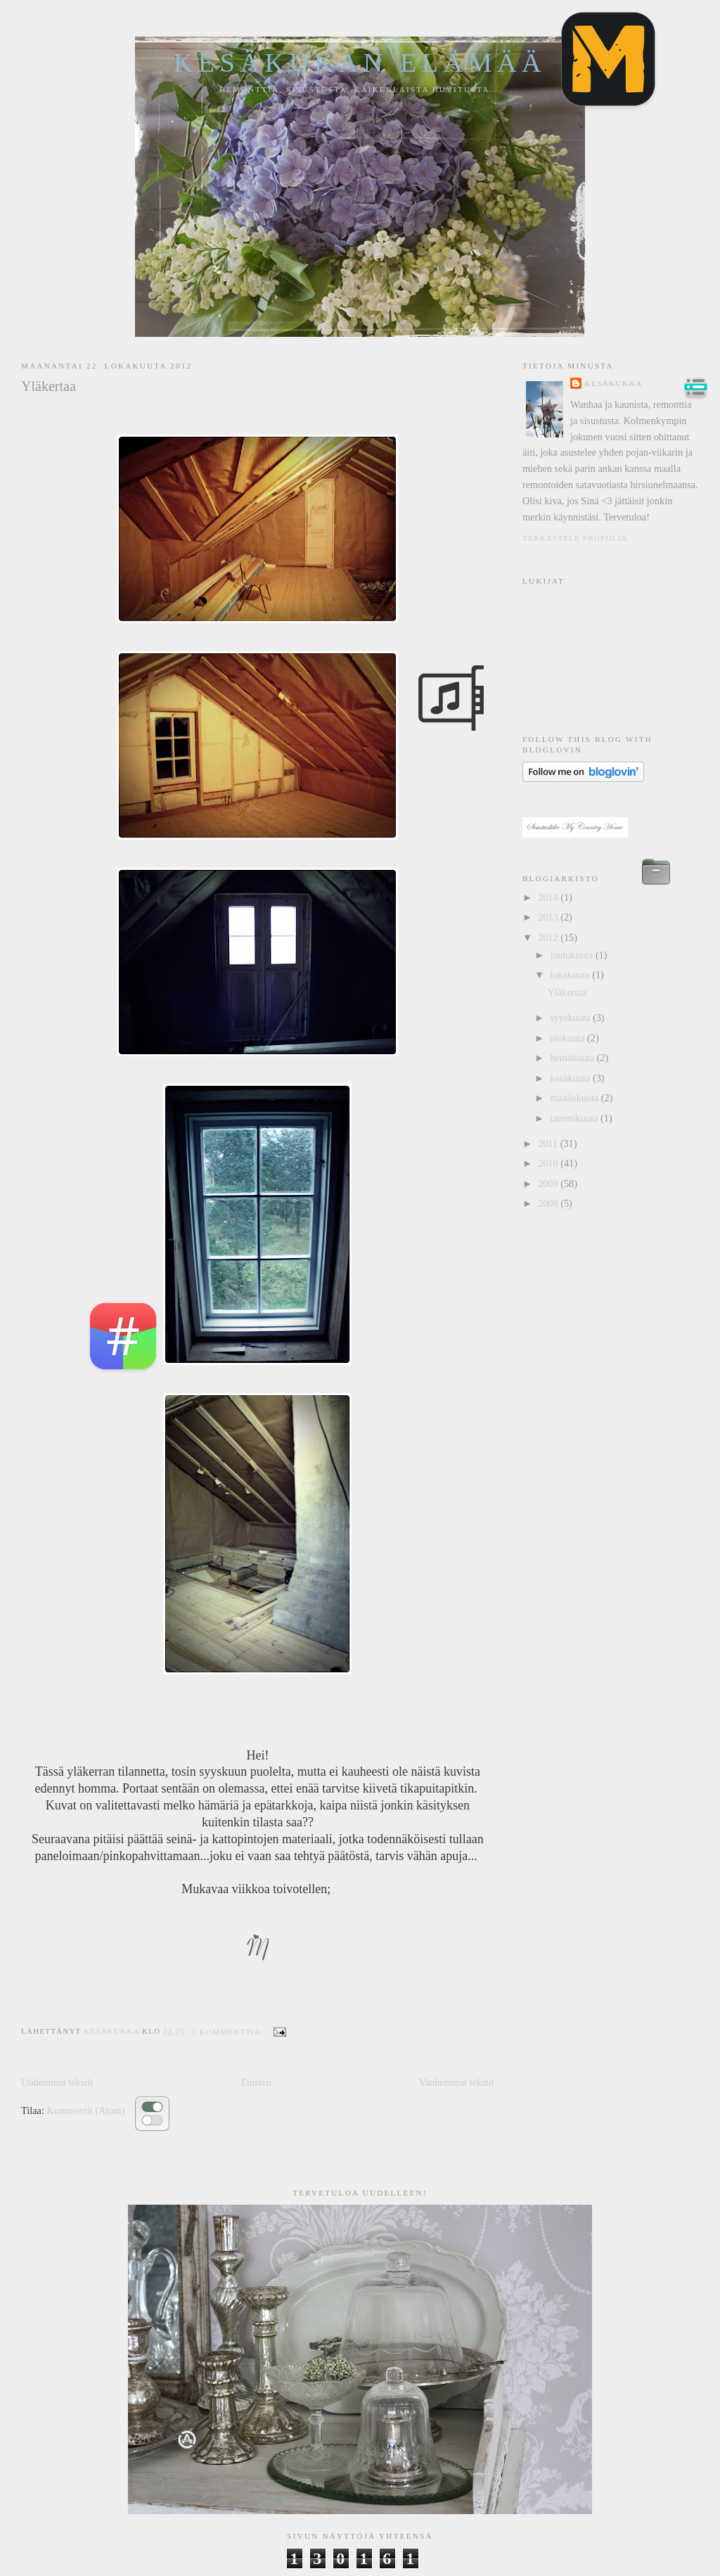 The image size is (720, 2576). What do you see at coordinates (152, 2113) in the screenshot?
I see `open system tweaks or customization settings` at bounding box center [152, 2113].